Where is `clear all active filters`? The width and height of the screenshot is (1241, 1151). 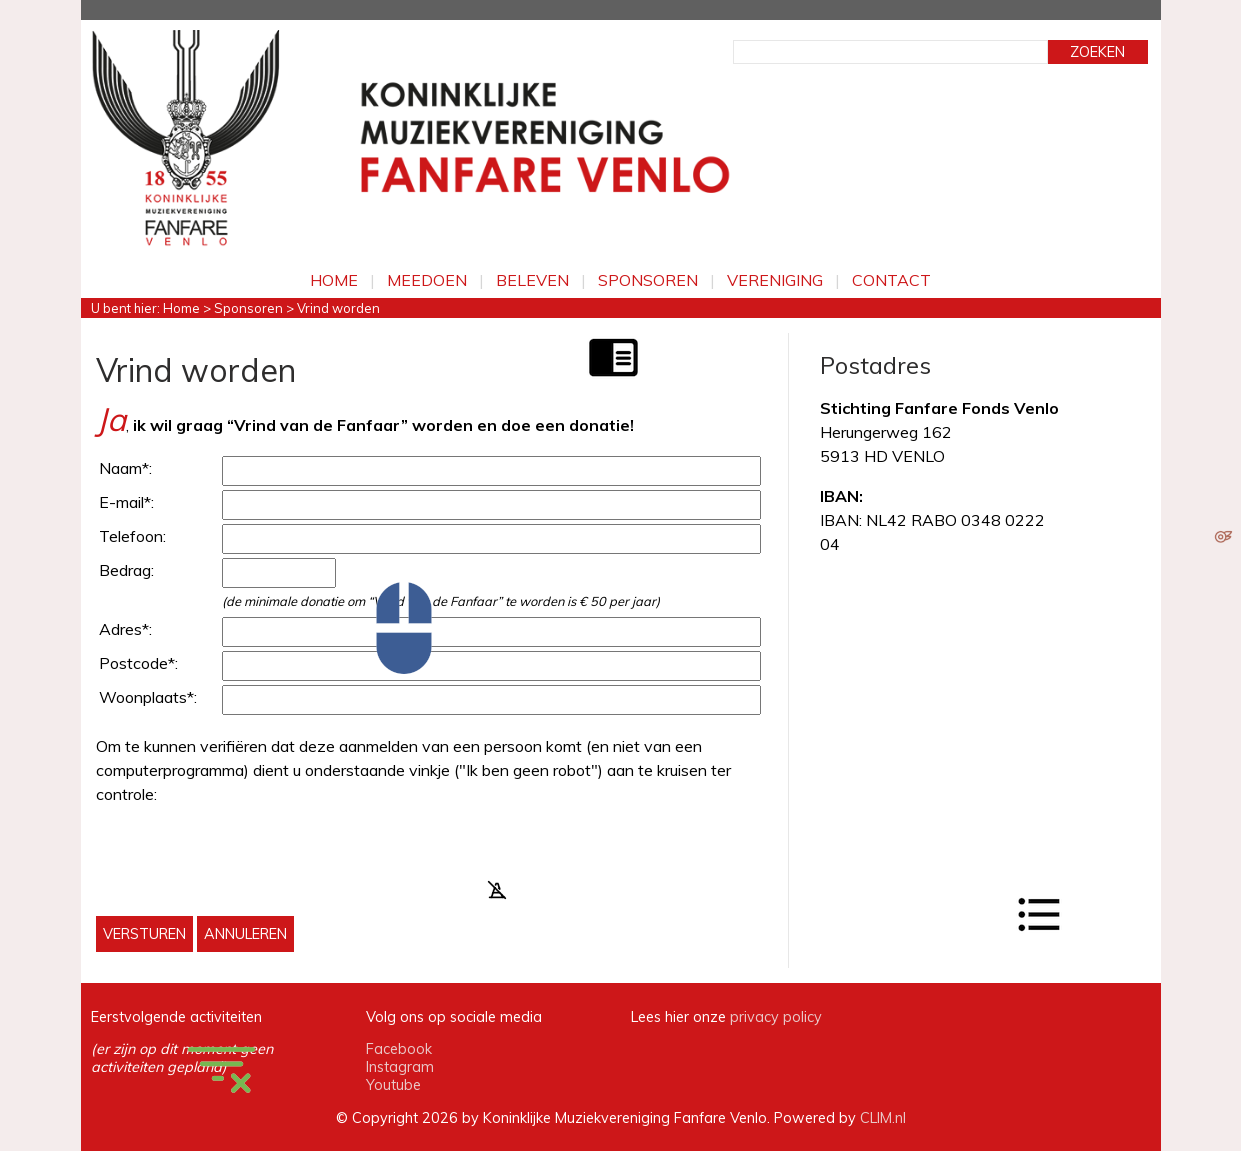 clear all active filters is located at coordinates (221, 1061).